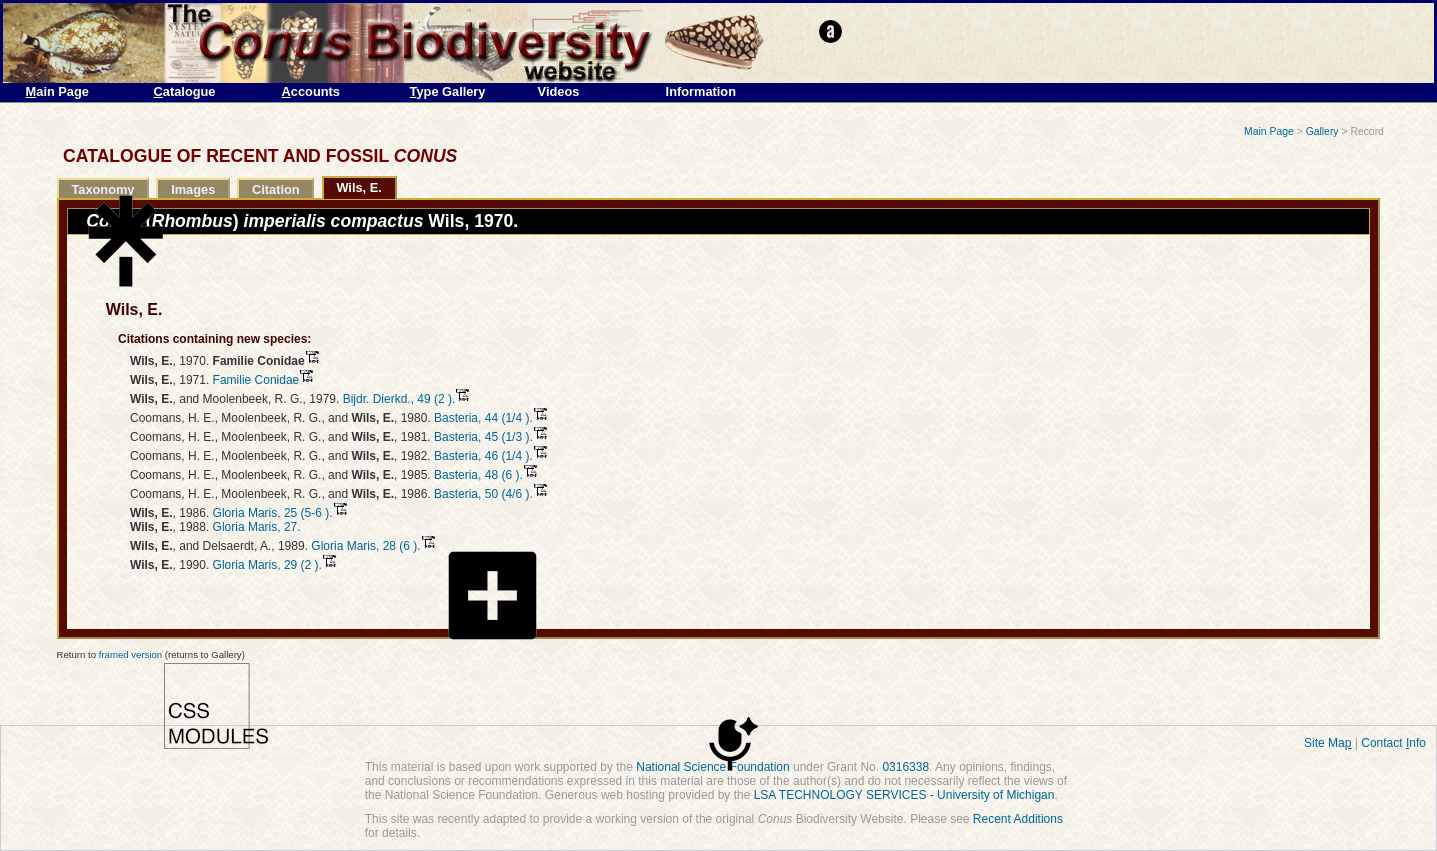  I want to click on activate AI voice assistant, so click(730, 745).